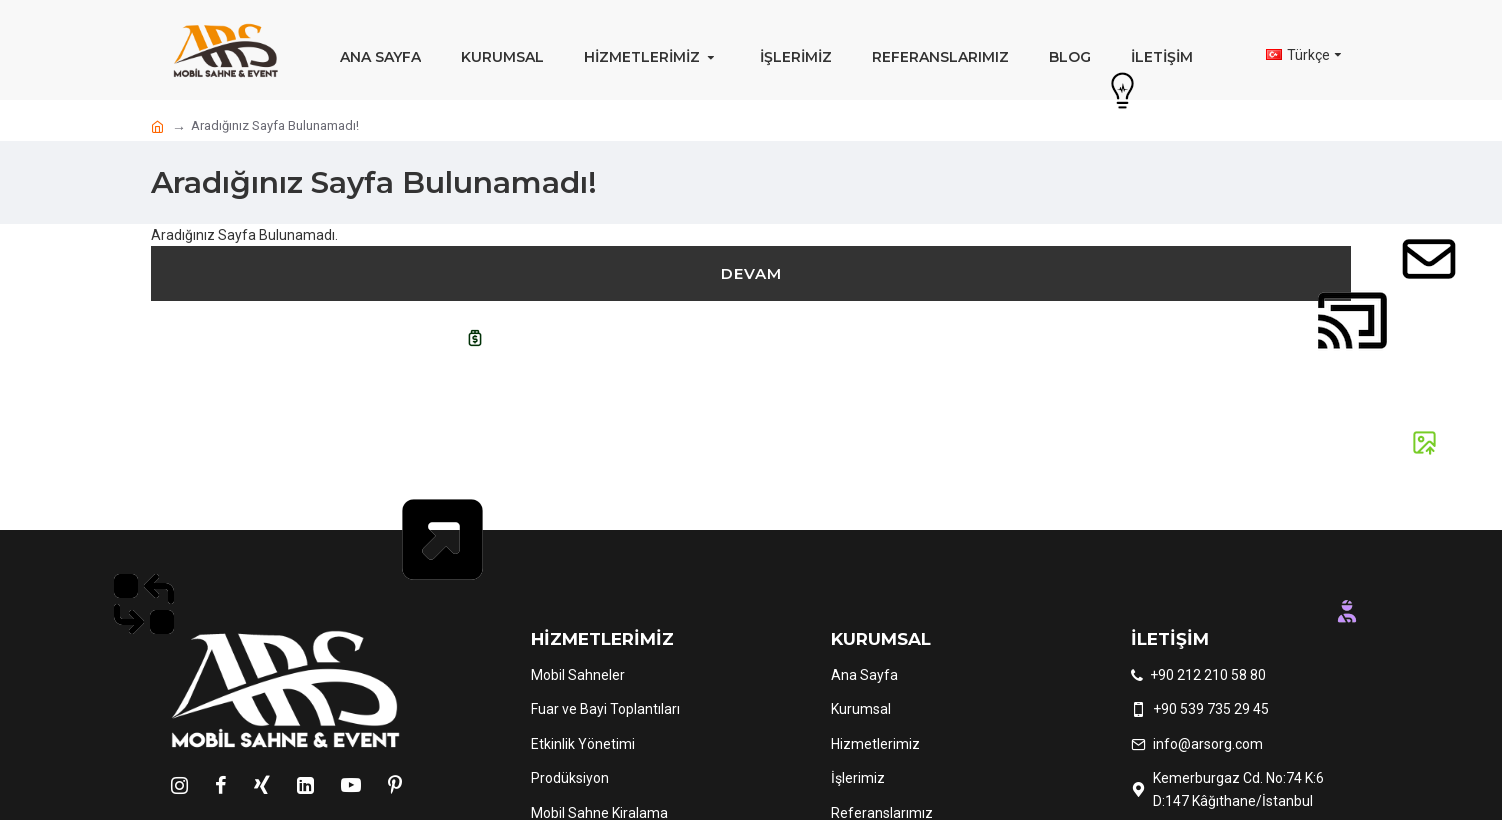  I want to click on open link in a new tab or window, so click(442, 539).